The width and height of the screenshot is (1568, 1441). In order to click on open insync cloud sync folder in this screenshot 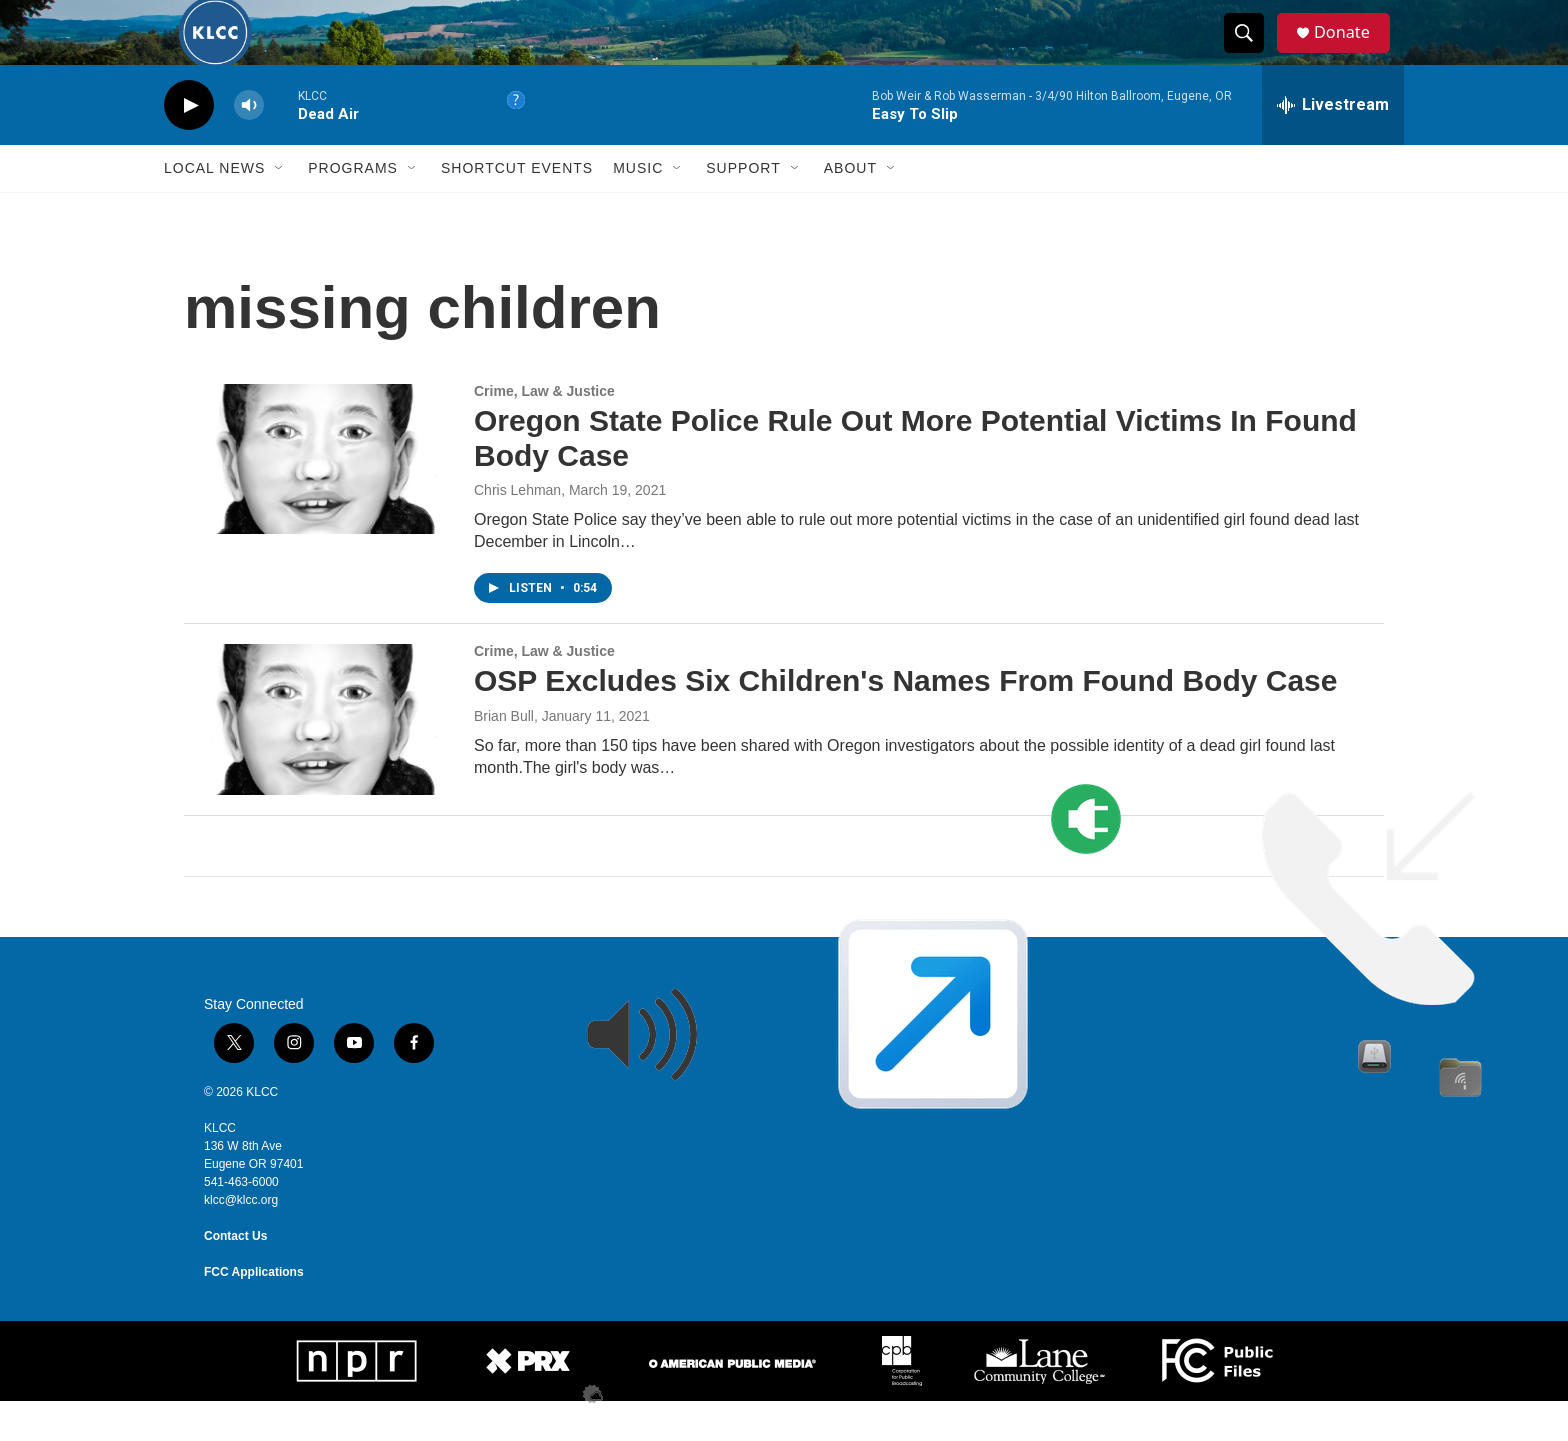, I will do `click(1460, 1077)`.